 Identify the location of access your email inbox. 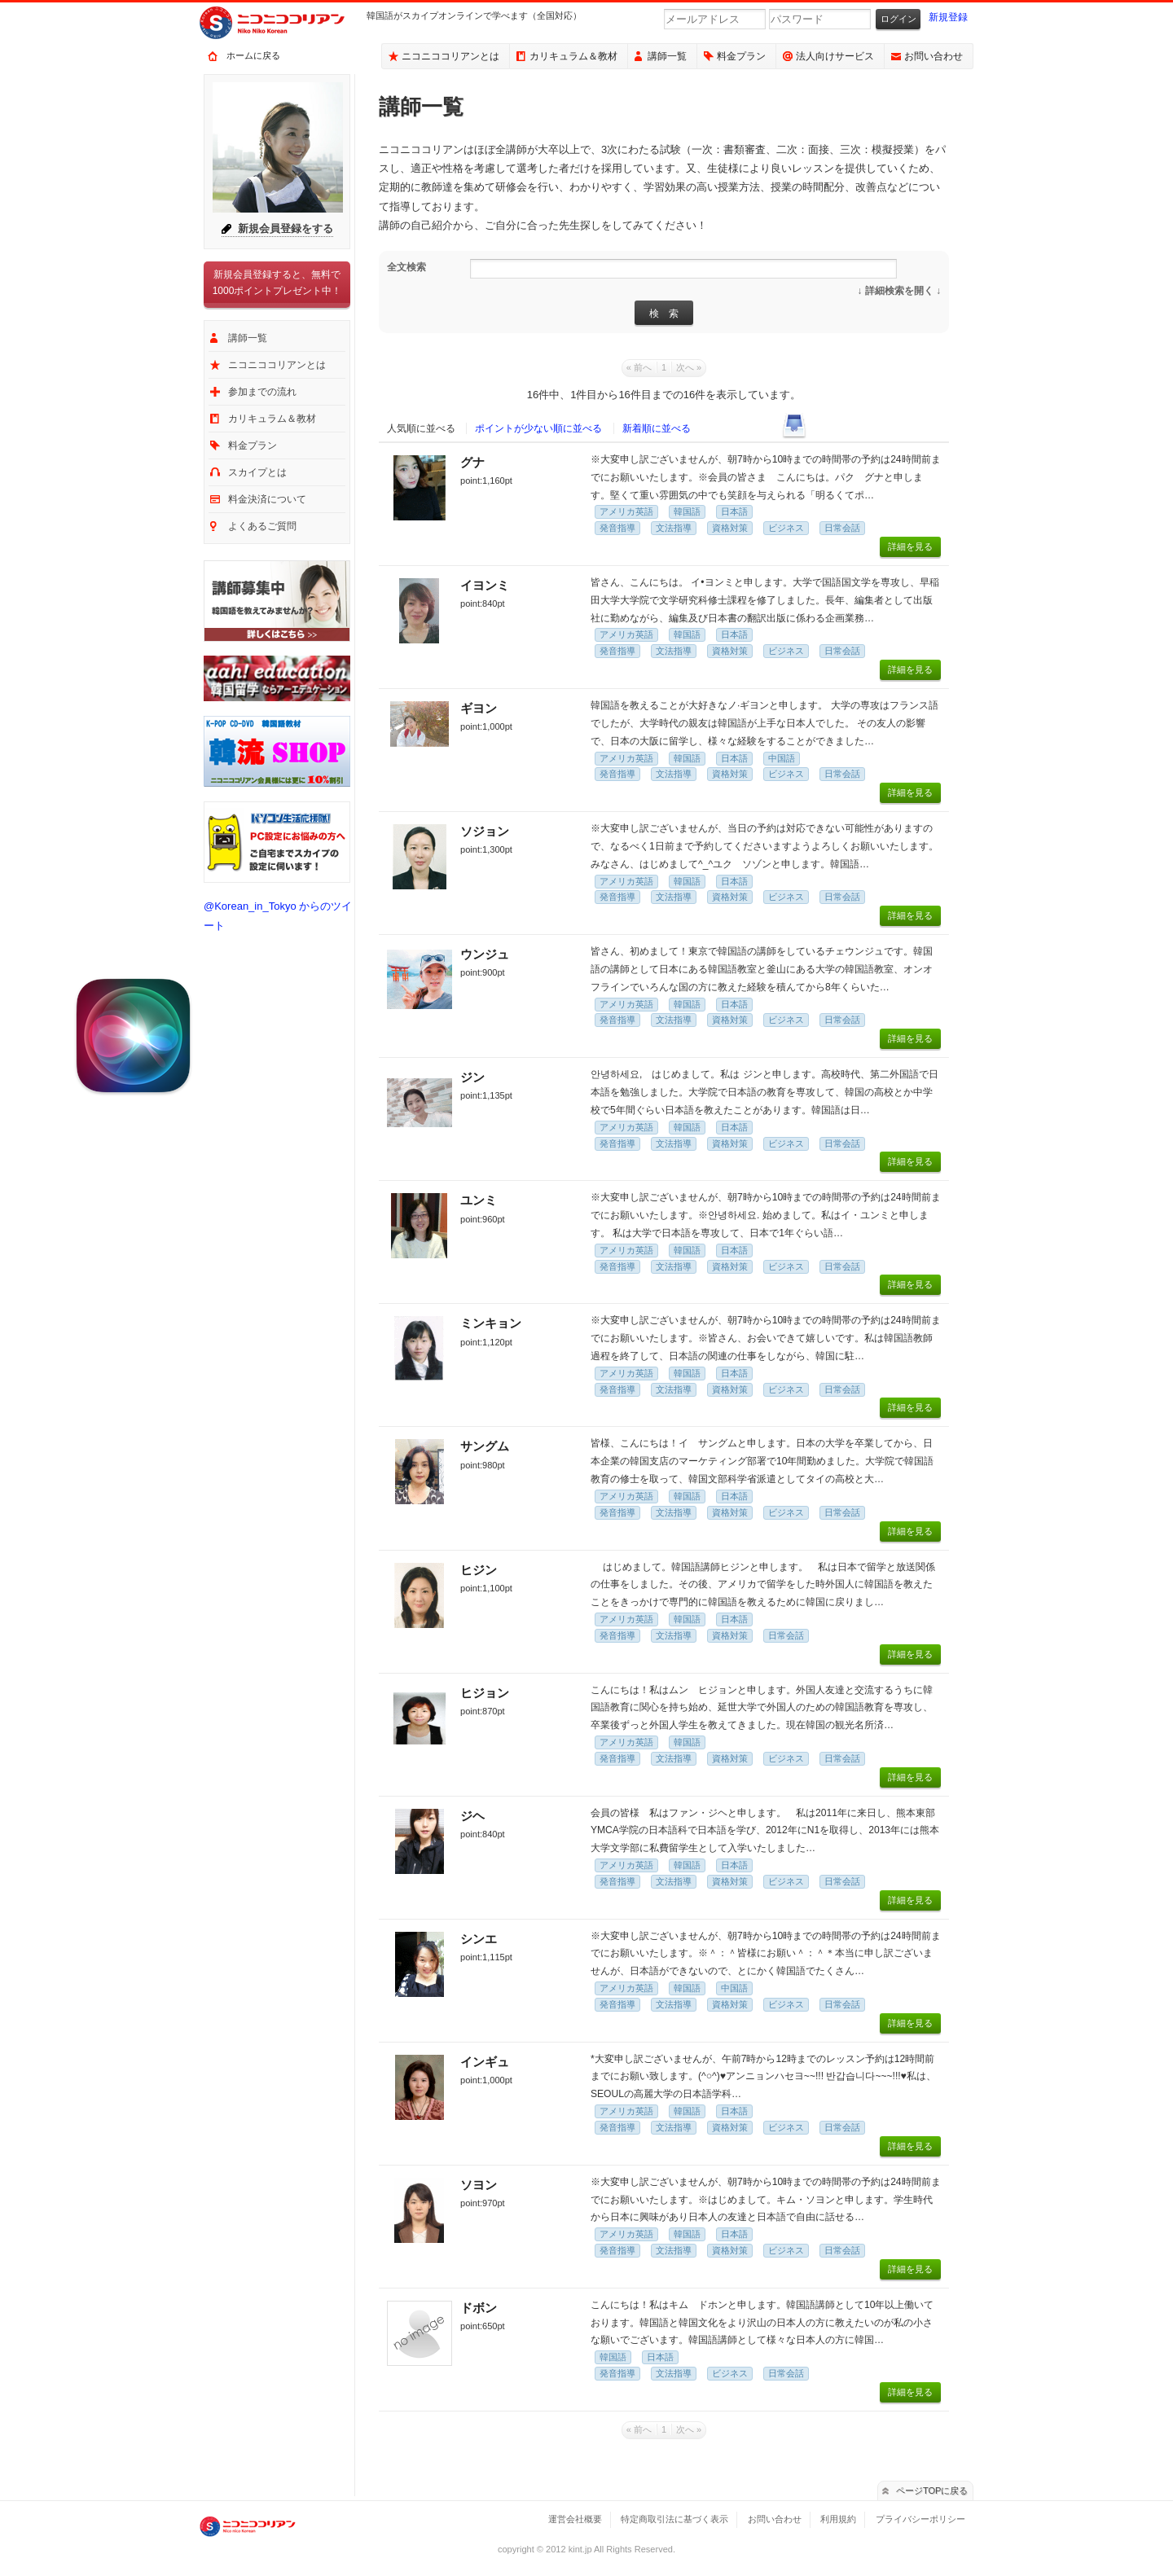
(794, 426).